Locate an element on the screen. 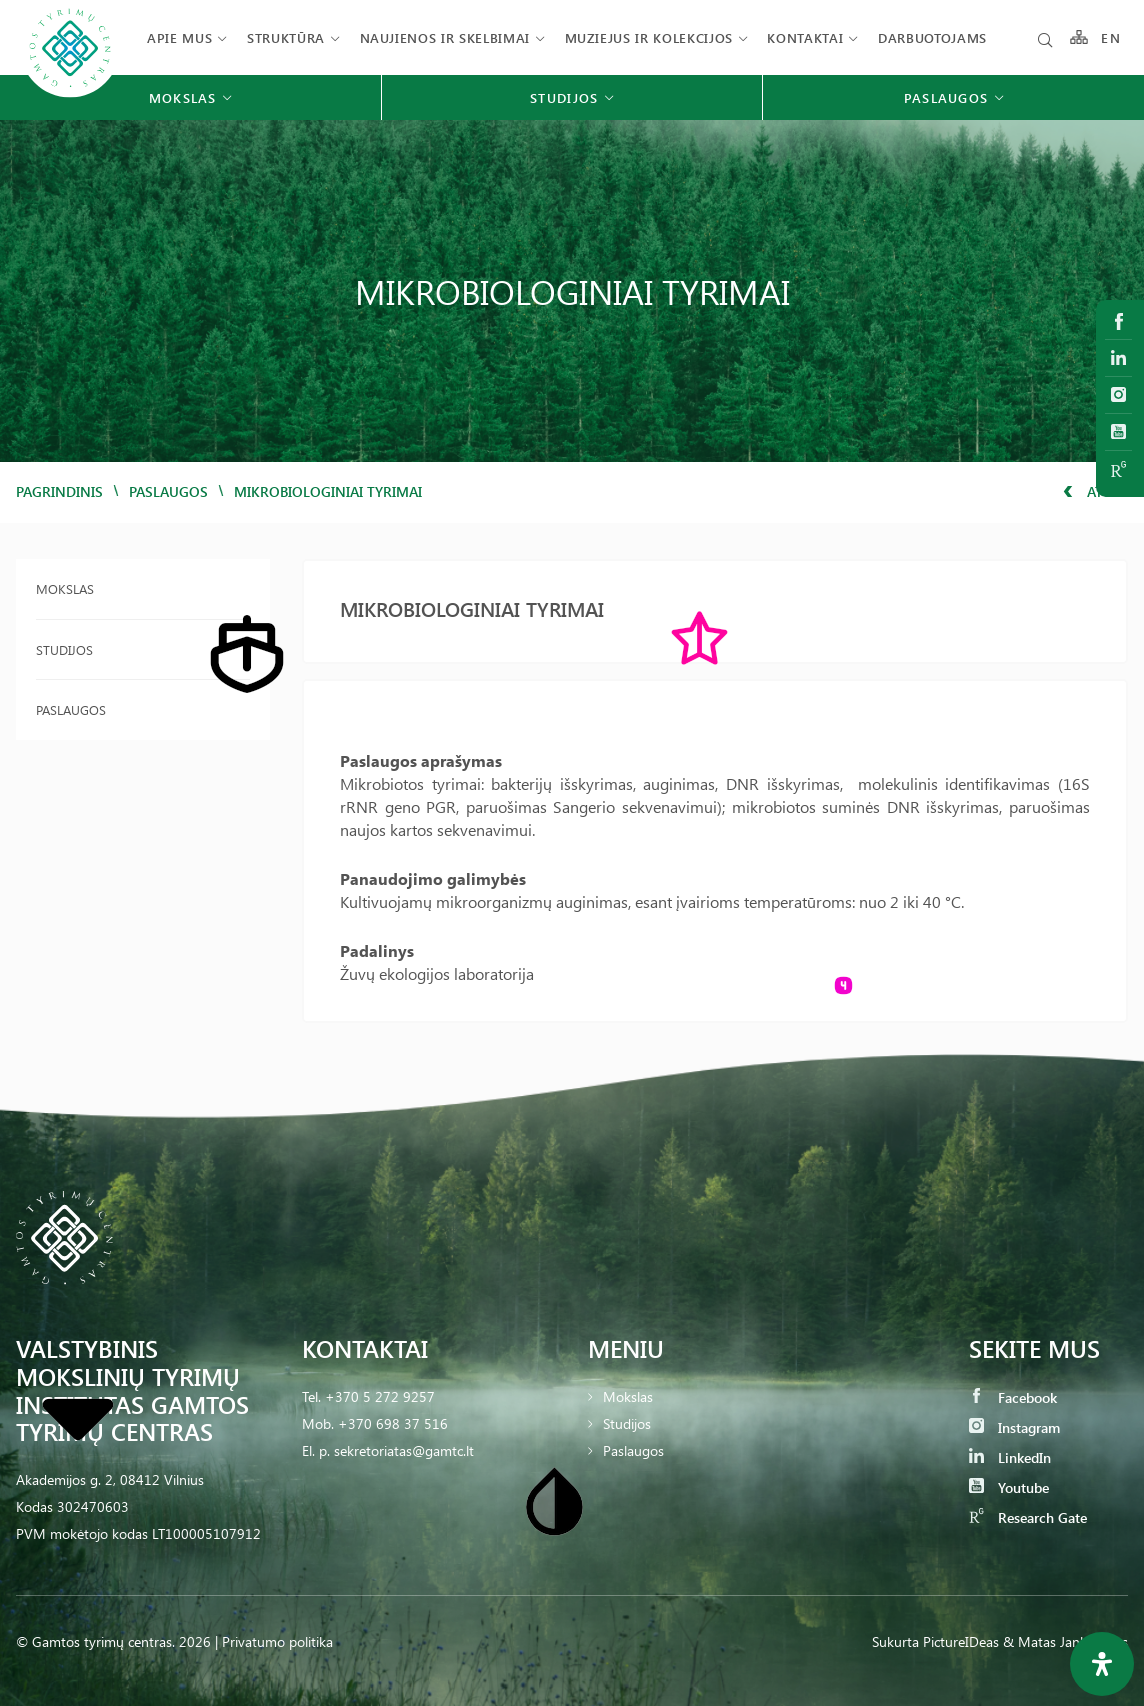  toggle color inversion or dark mode is located at coordinates (554, 1501).